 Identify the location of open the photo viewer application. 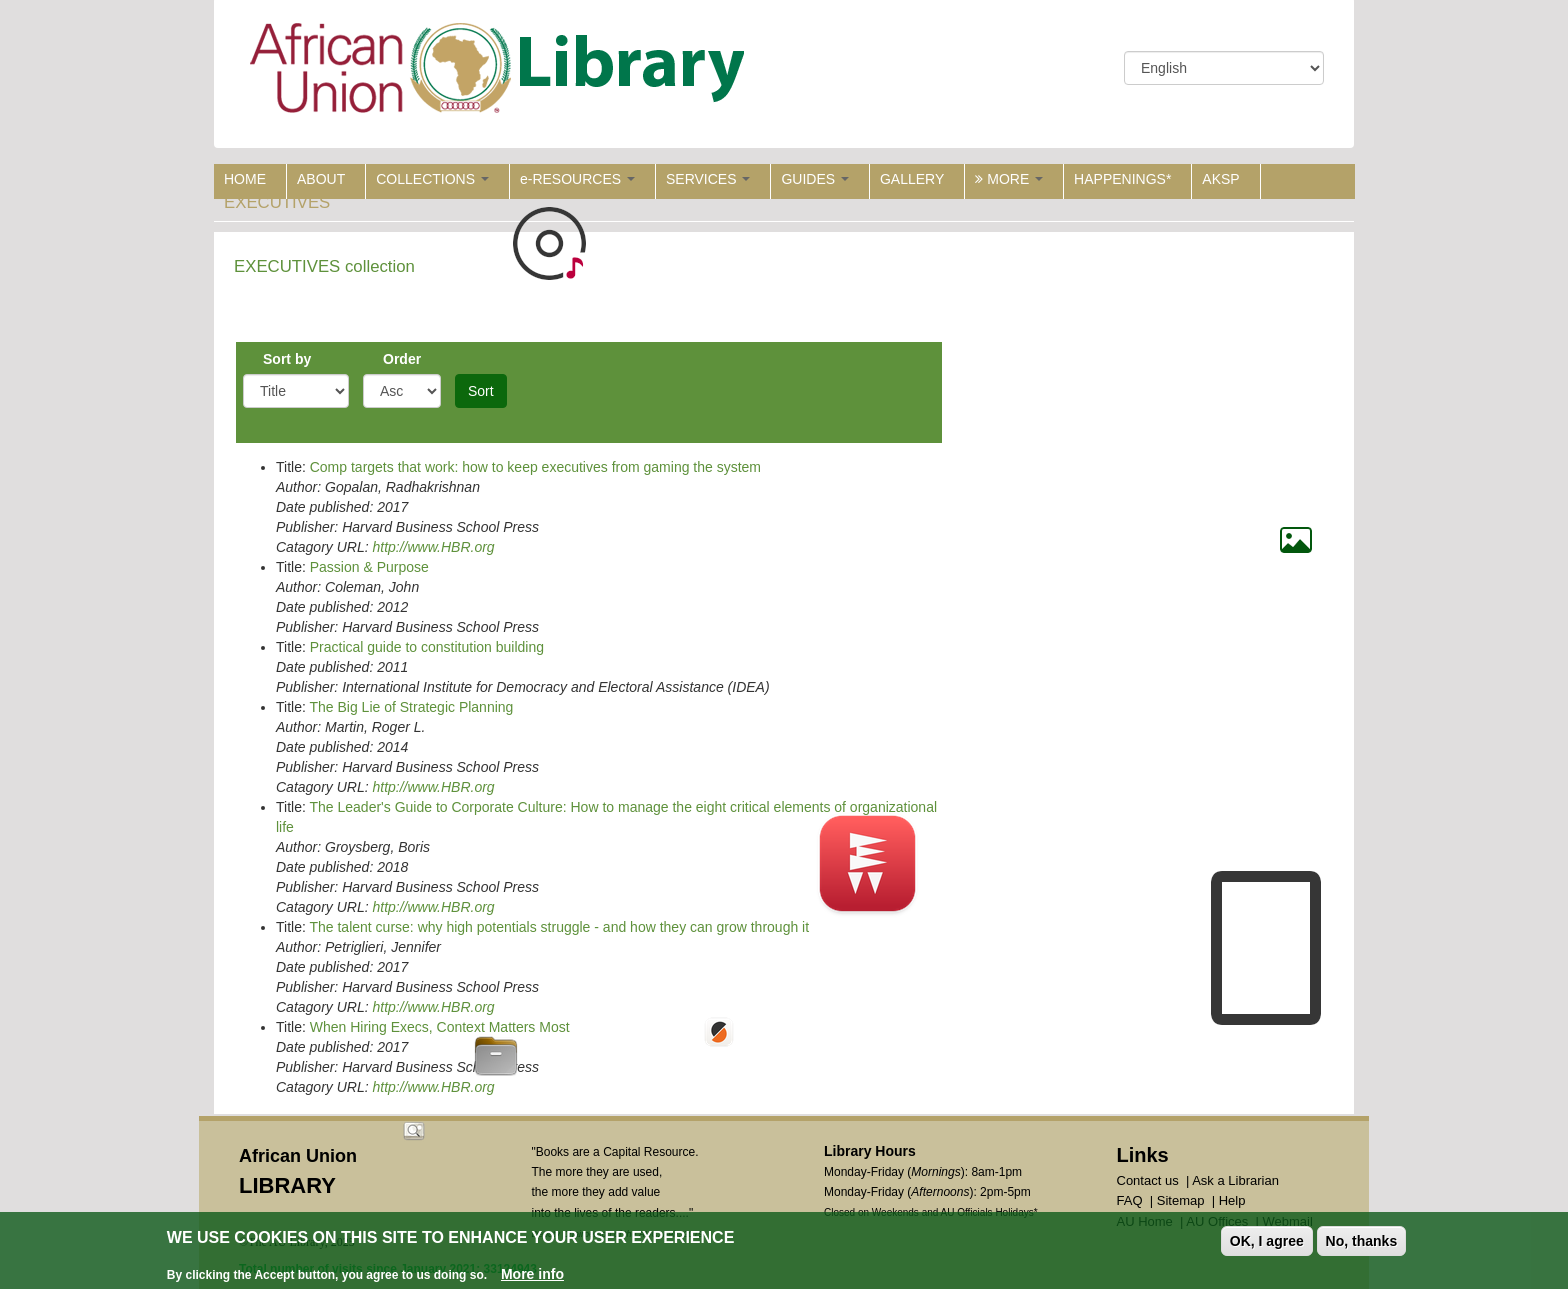
(414, 1131).